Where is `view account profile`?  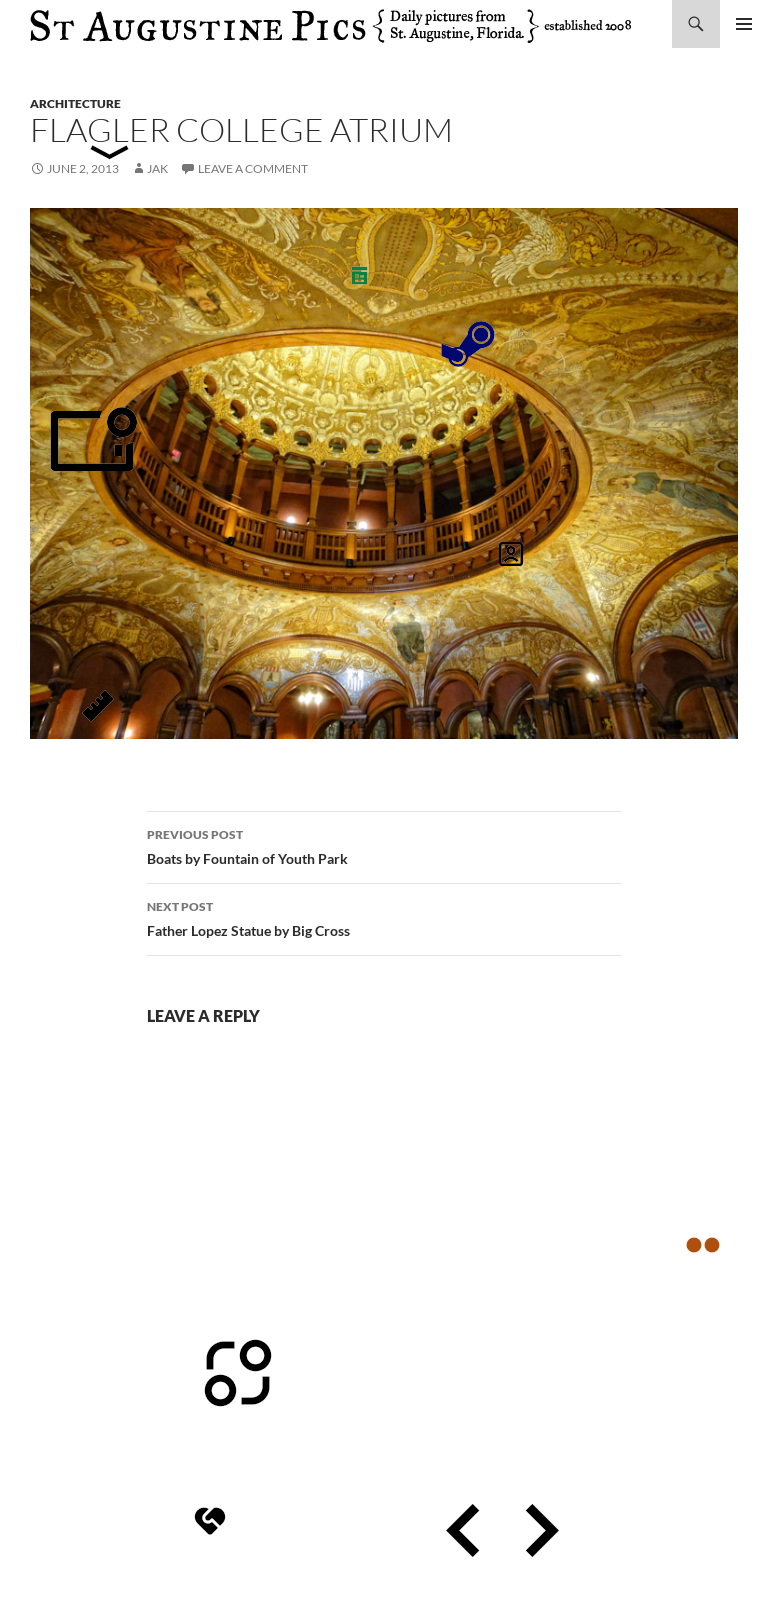 view account profile is located at coordinates (511, 554).